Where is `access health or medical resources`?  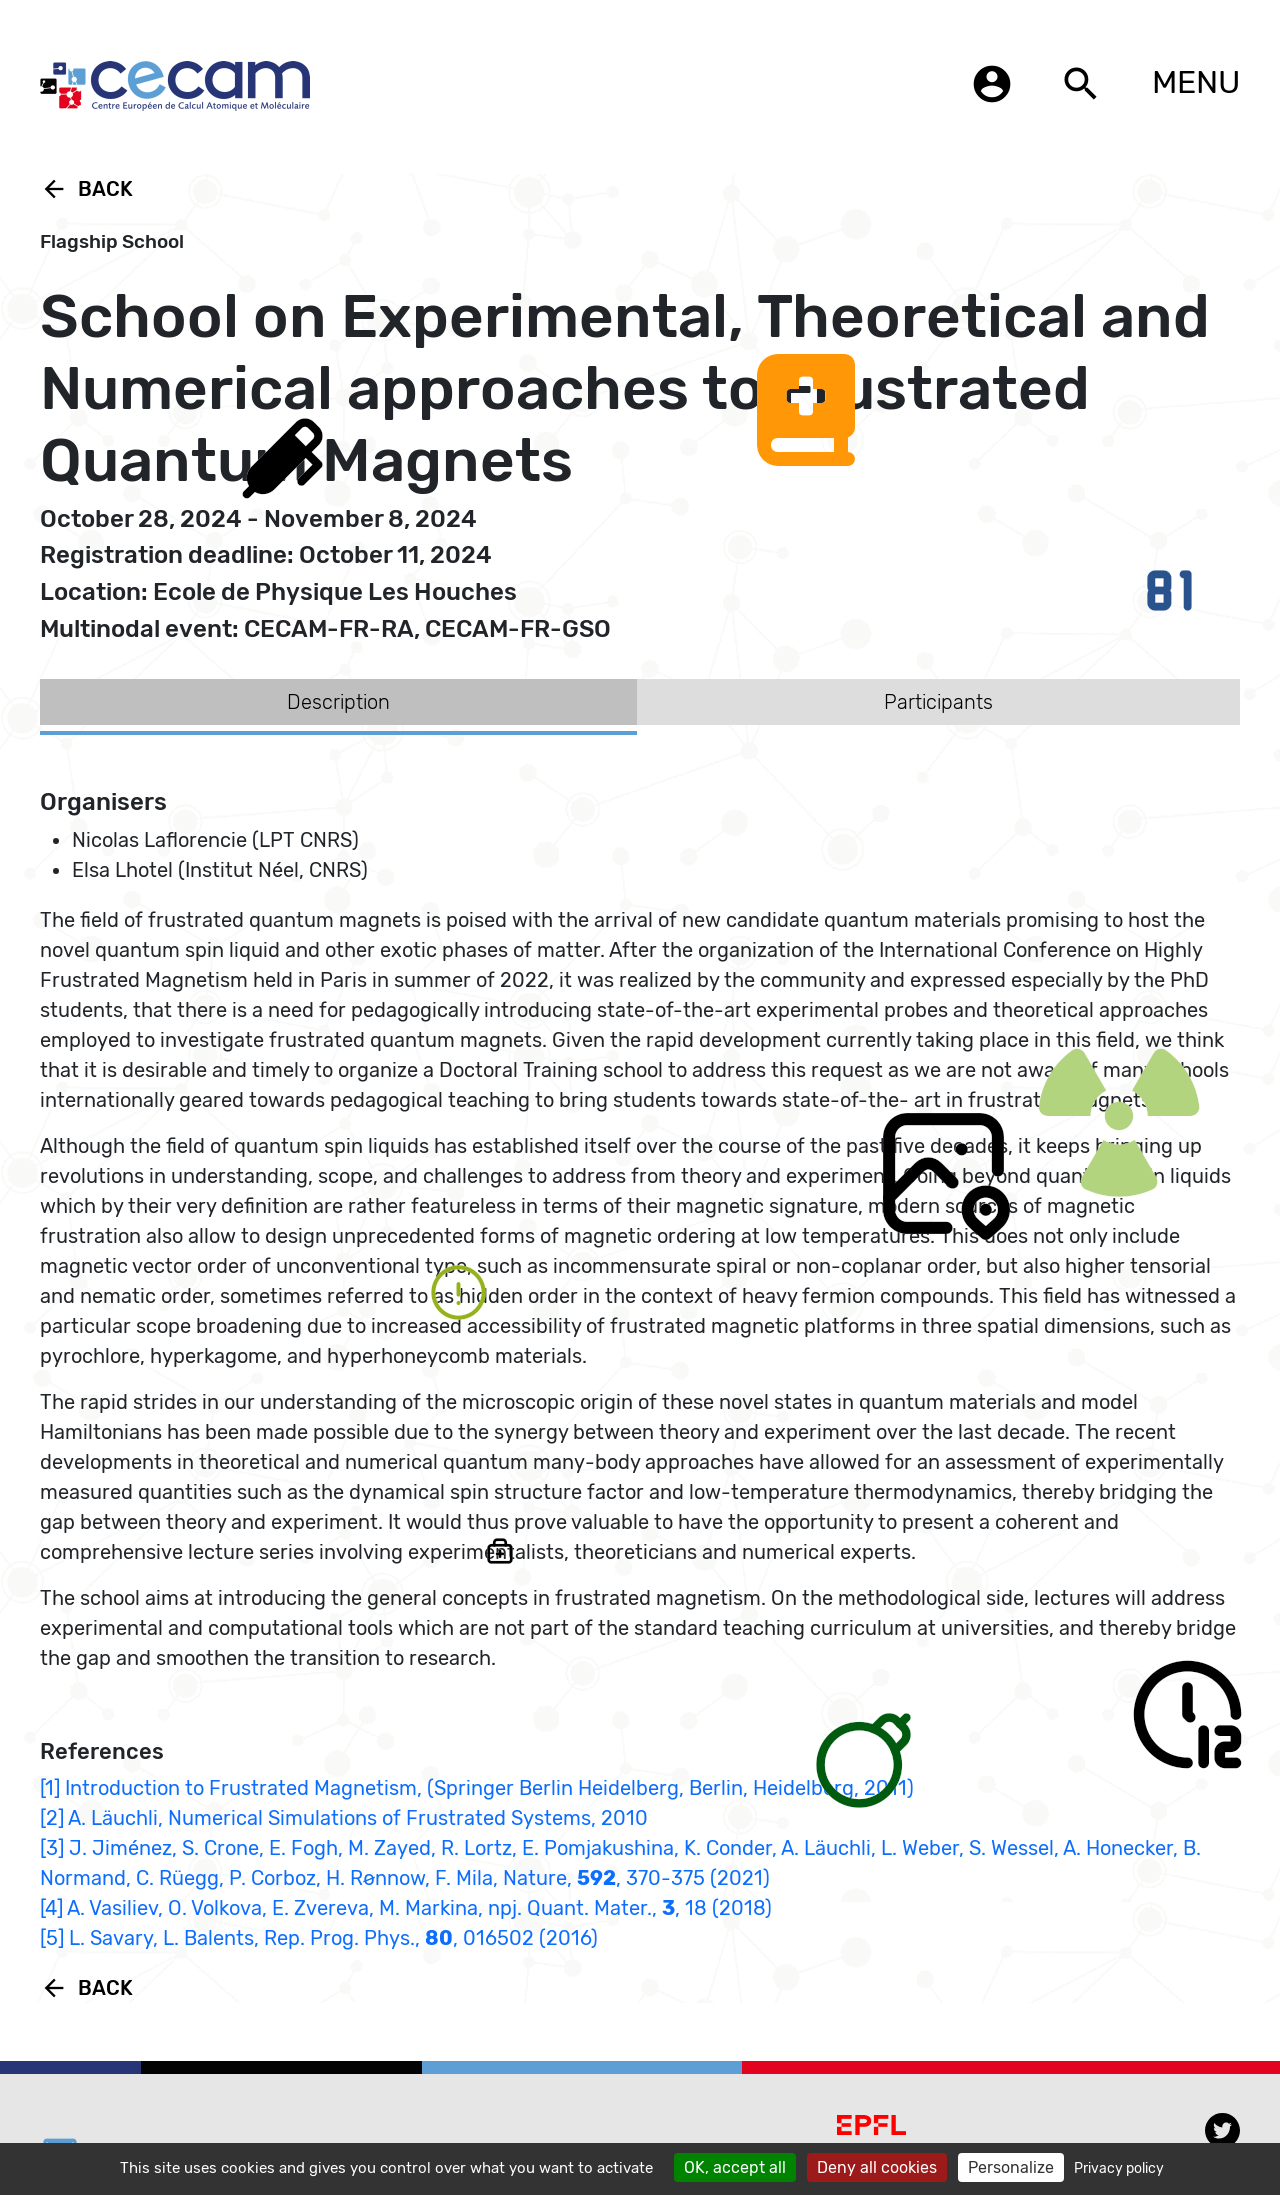
access health or medical resources is located at coordinates (500, 1551).